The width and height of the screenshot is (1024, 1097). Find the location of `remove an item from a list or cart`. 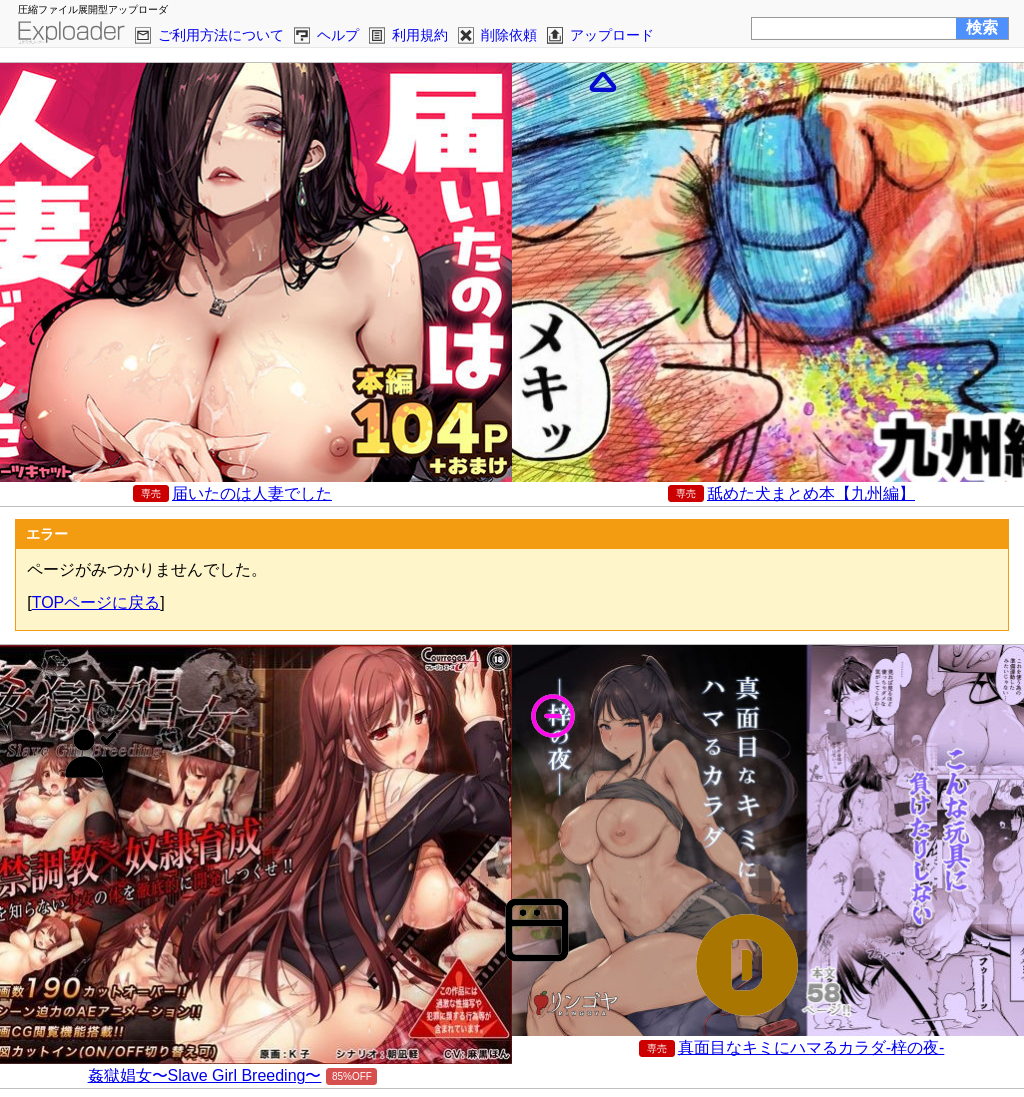

remove an item from a list or cart is located at coordinates (553, 716).